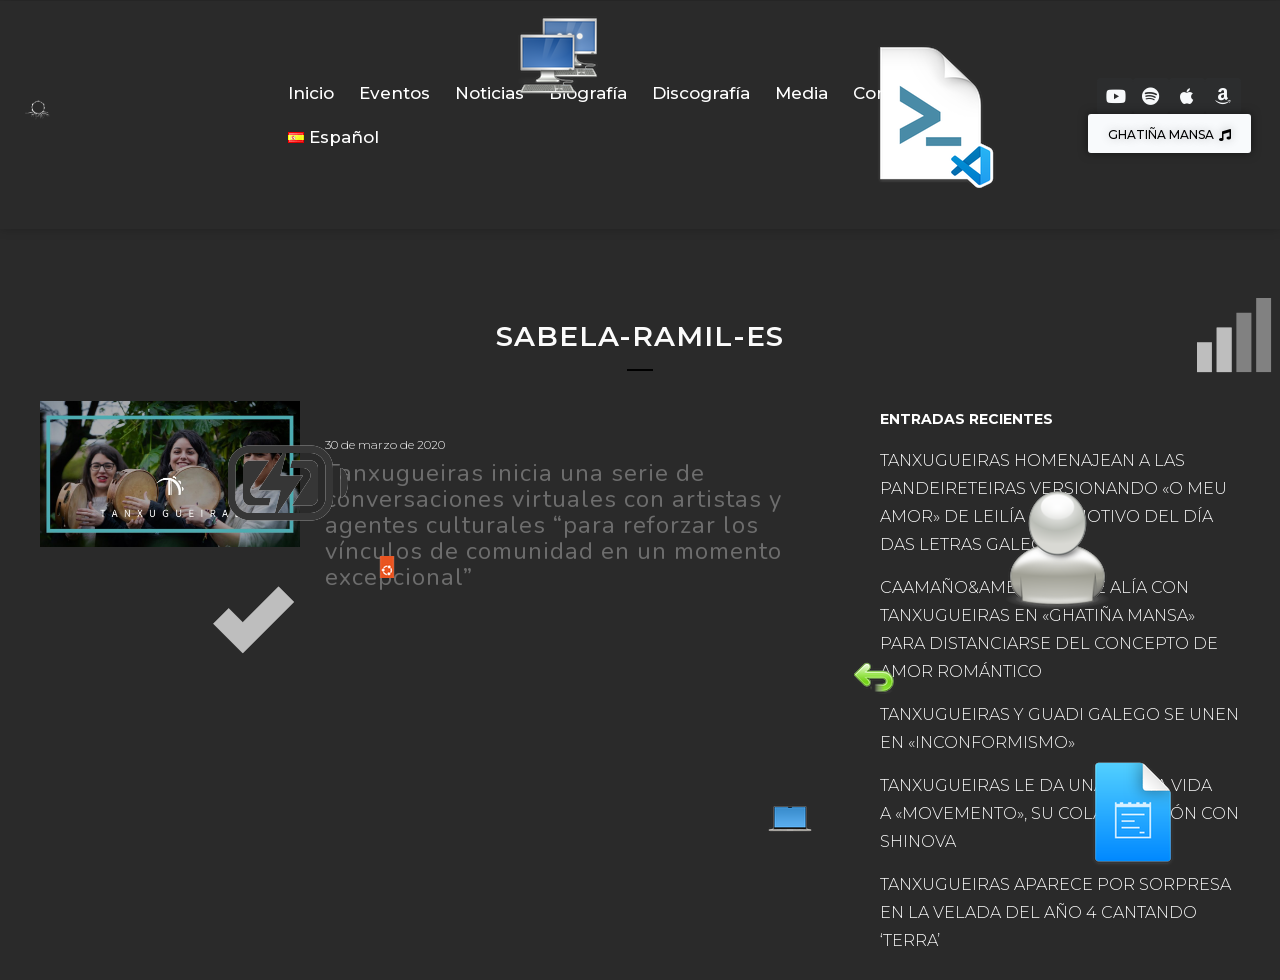 Image resolution: width=1280 pixels, height=980 pixels. What do you see at coordinates (558, 56) in the screenshot?
I see `indicates incoming network data transfer` at bounding box center [558, 56].